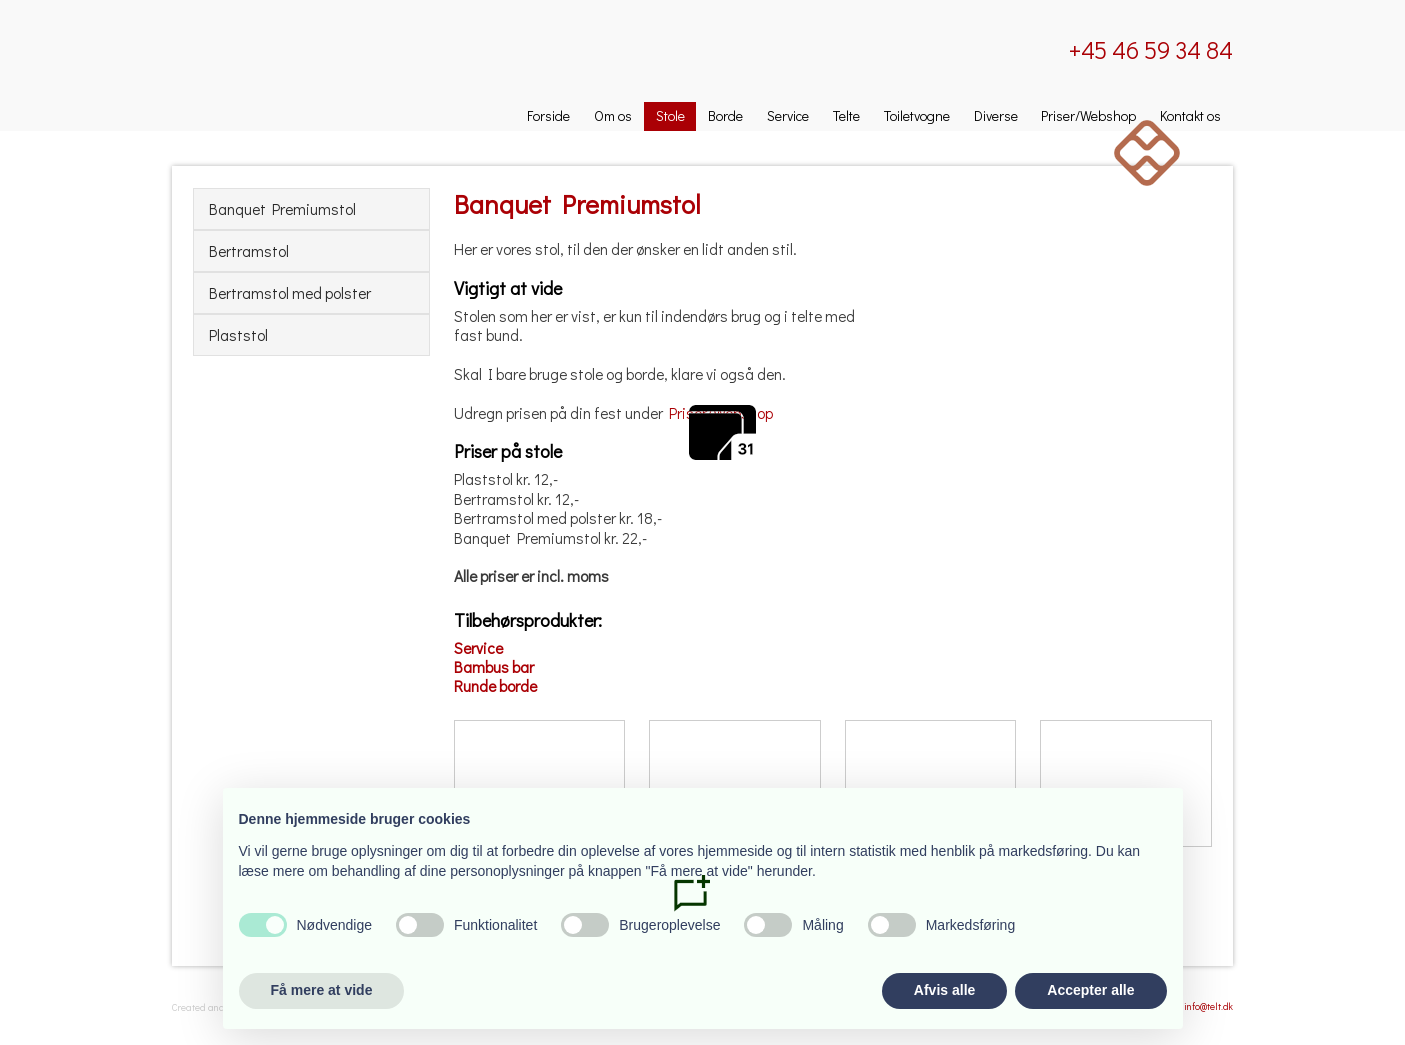  Describe the element at coordinates (722, 432) in the screenshot. I see `open Proton Calendar app` at that location.